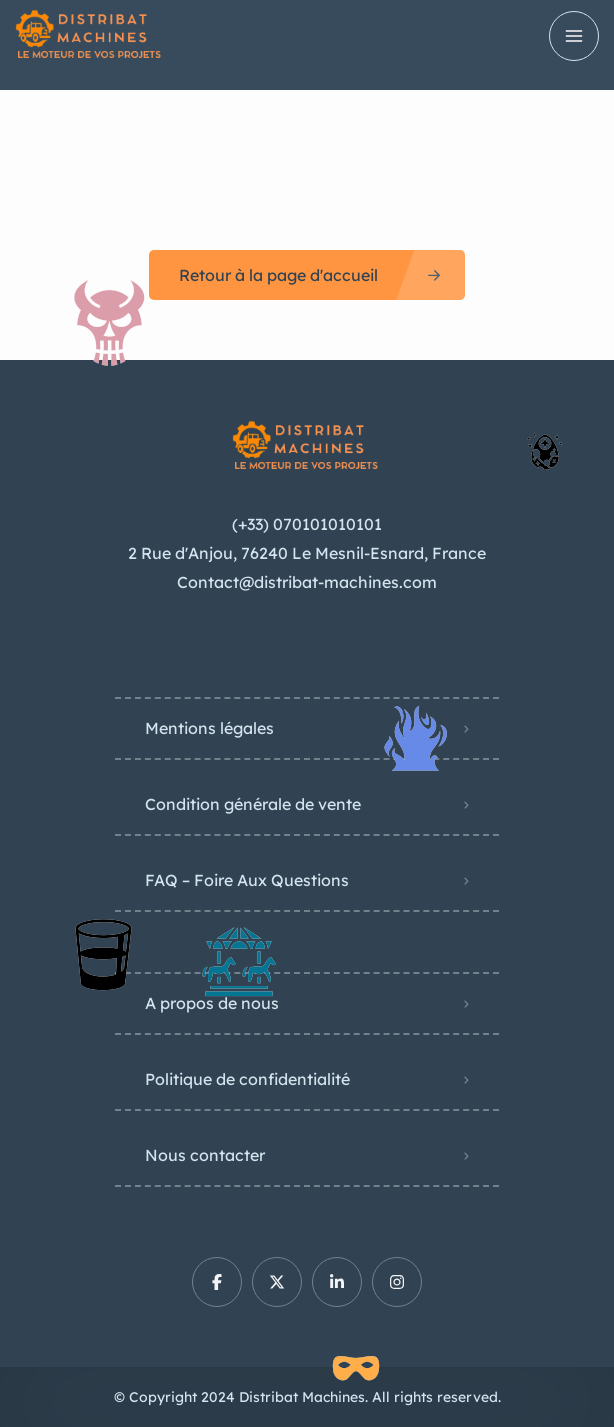 This screenshot has height=1427, width=614. What do you see at coordinates (239, 960) in the screenshot?
I see `access carousel or slideshow view` at bounding box center [239, 960].